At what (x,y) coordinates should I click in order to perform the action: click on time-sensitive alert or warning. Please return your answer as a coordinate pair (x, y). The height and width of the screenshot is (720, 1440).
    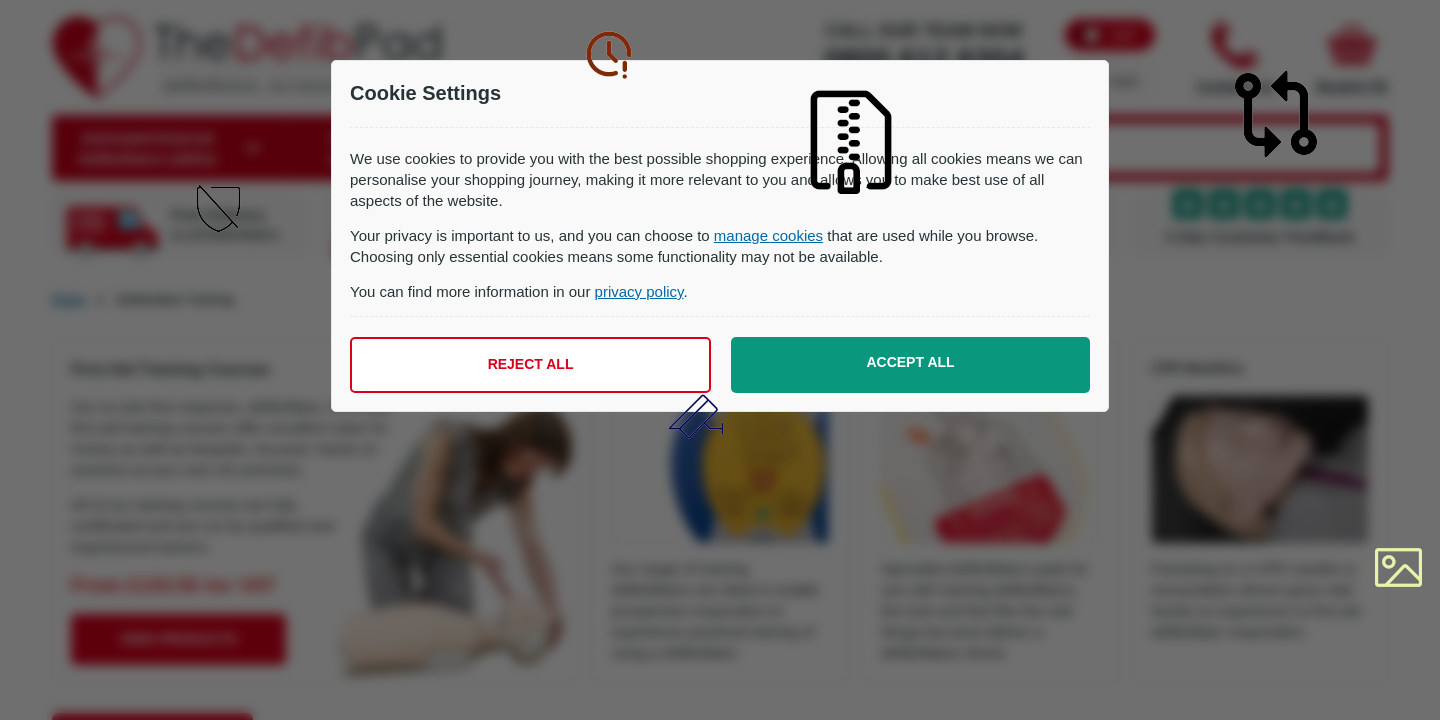
    Looking at the image, I should click on (609, 54).